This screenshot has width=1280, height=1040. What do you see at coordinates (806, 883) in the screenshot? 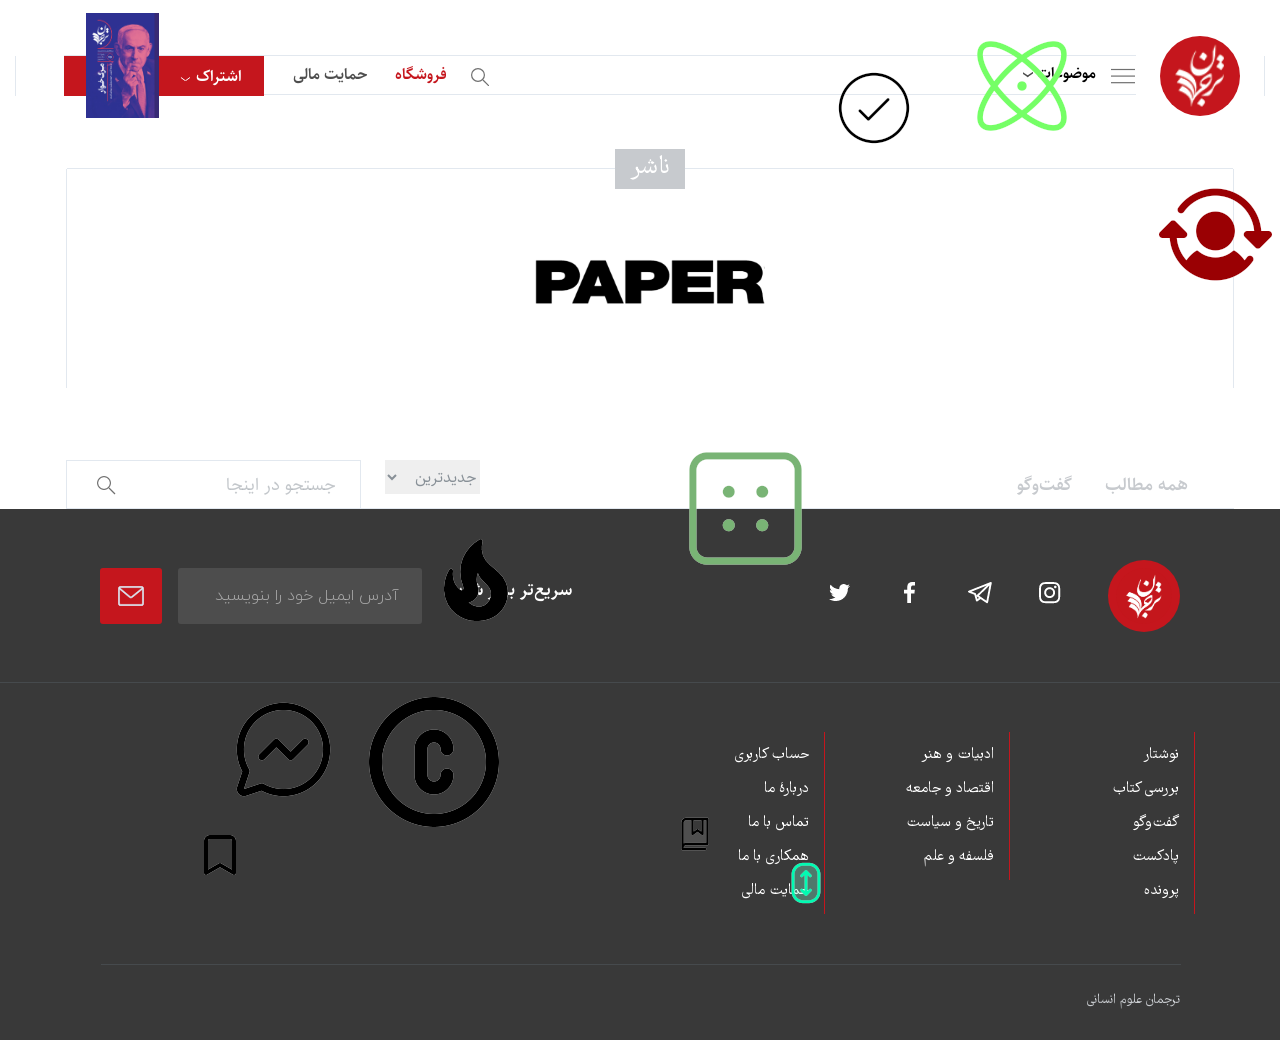
I see `scroll up or down on the page` at bounding box center [806, 883].